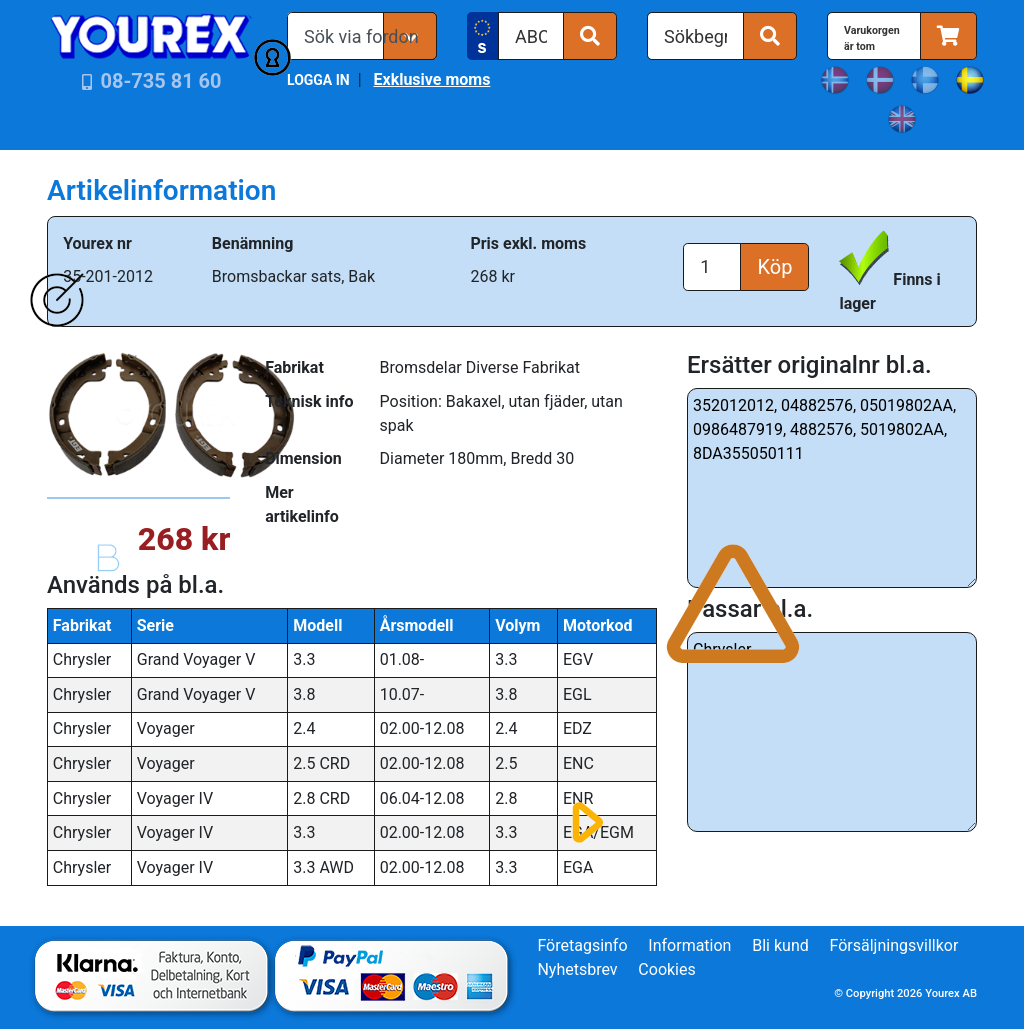  What do you see at coordinates (584, 822) in the screenshot?
I see `navigate to the next screen or step` at bounding box center [584, 822].